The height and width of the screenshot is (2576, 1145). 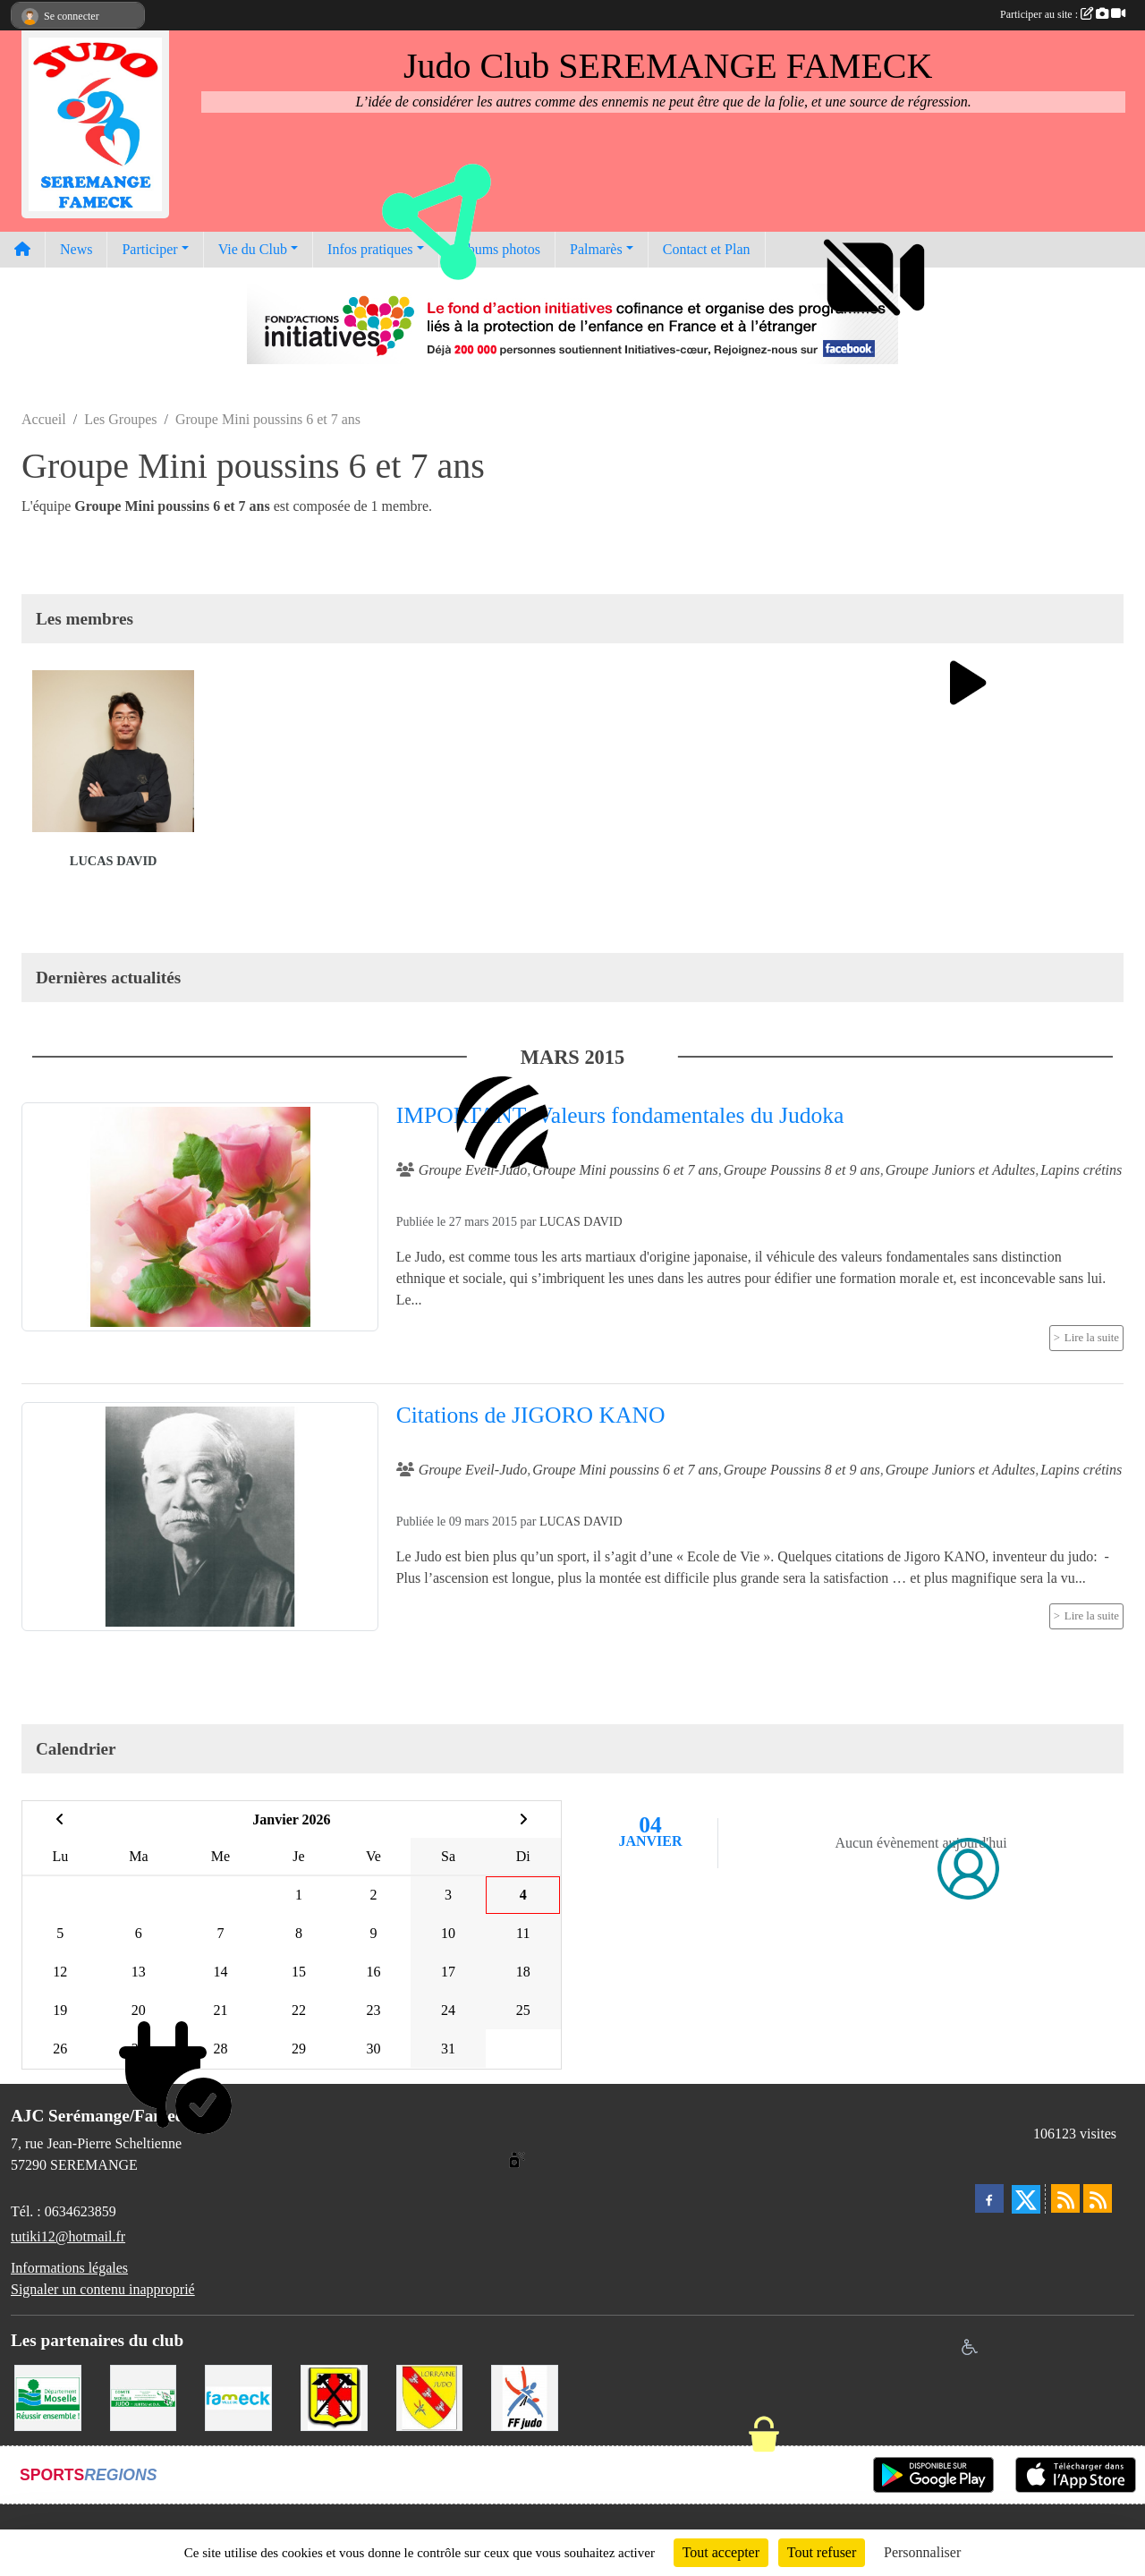 I want to click on access storage or container tools, so click(x=764, y=2435).